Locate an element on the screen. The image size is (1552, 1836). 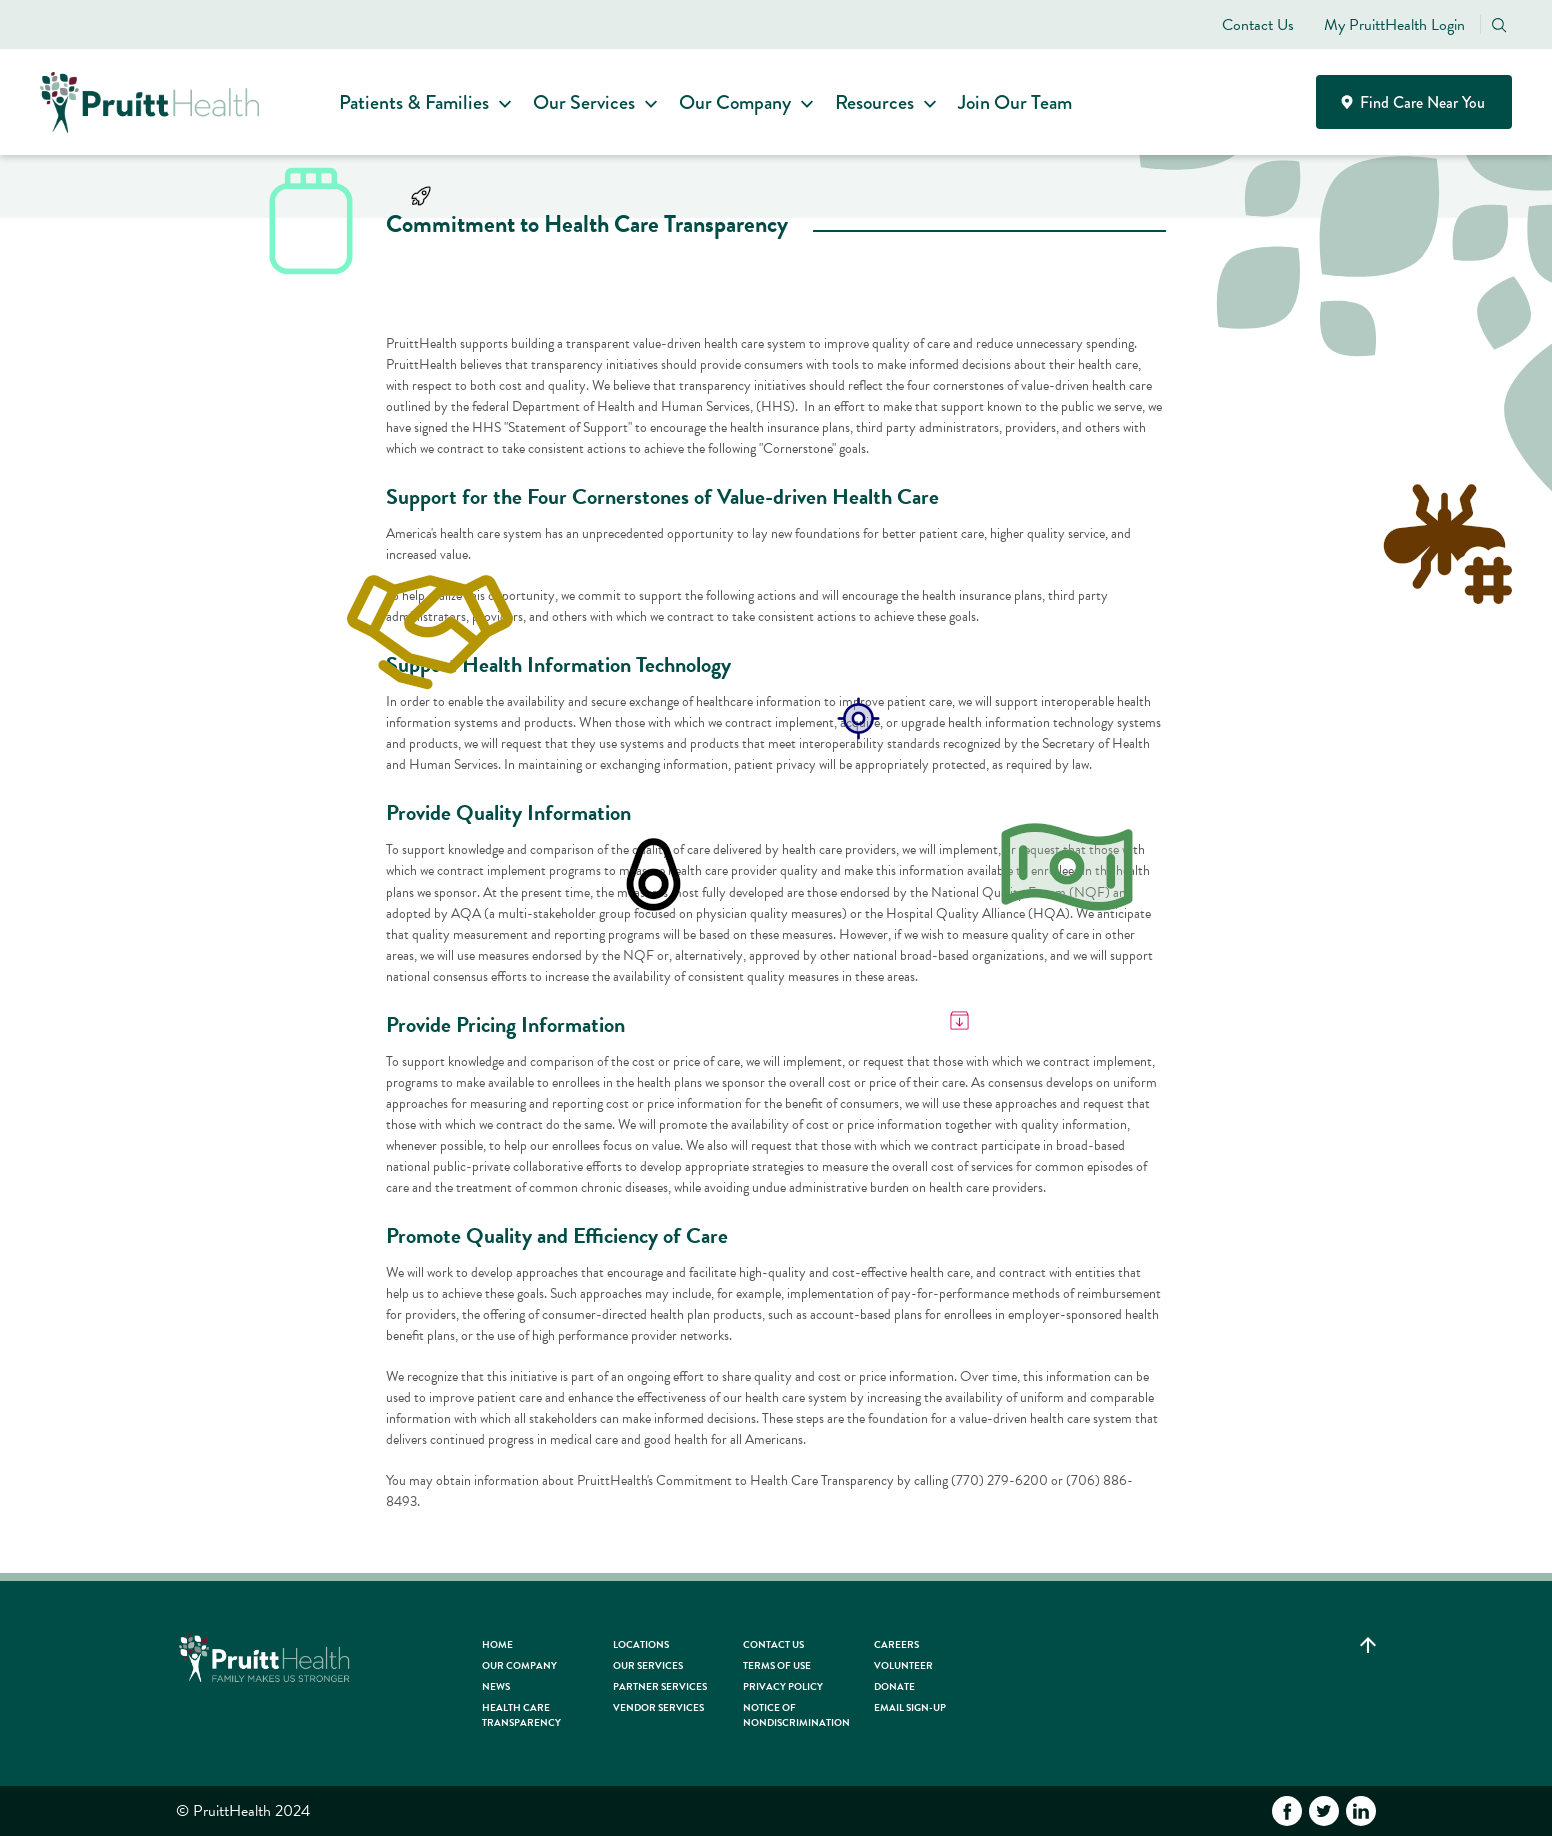
download to storage or archive is located at coordinates (959, 1020).